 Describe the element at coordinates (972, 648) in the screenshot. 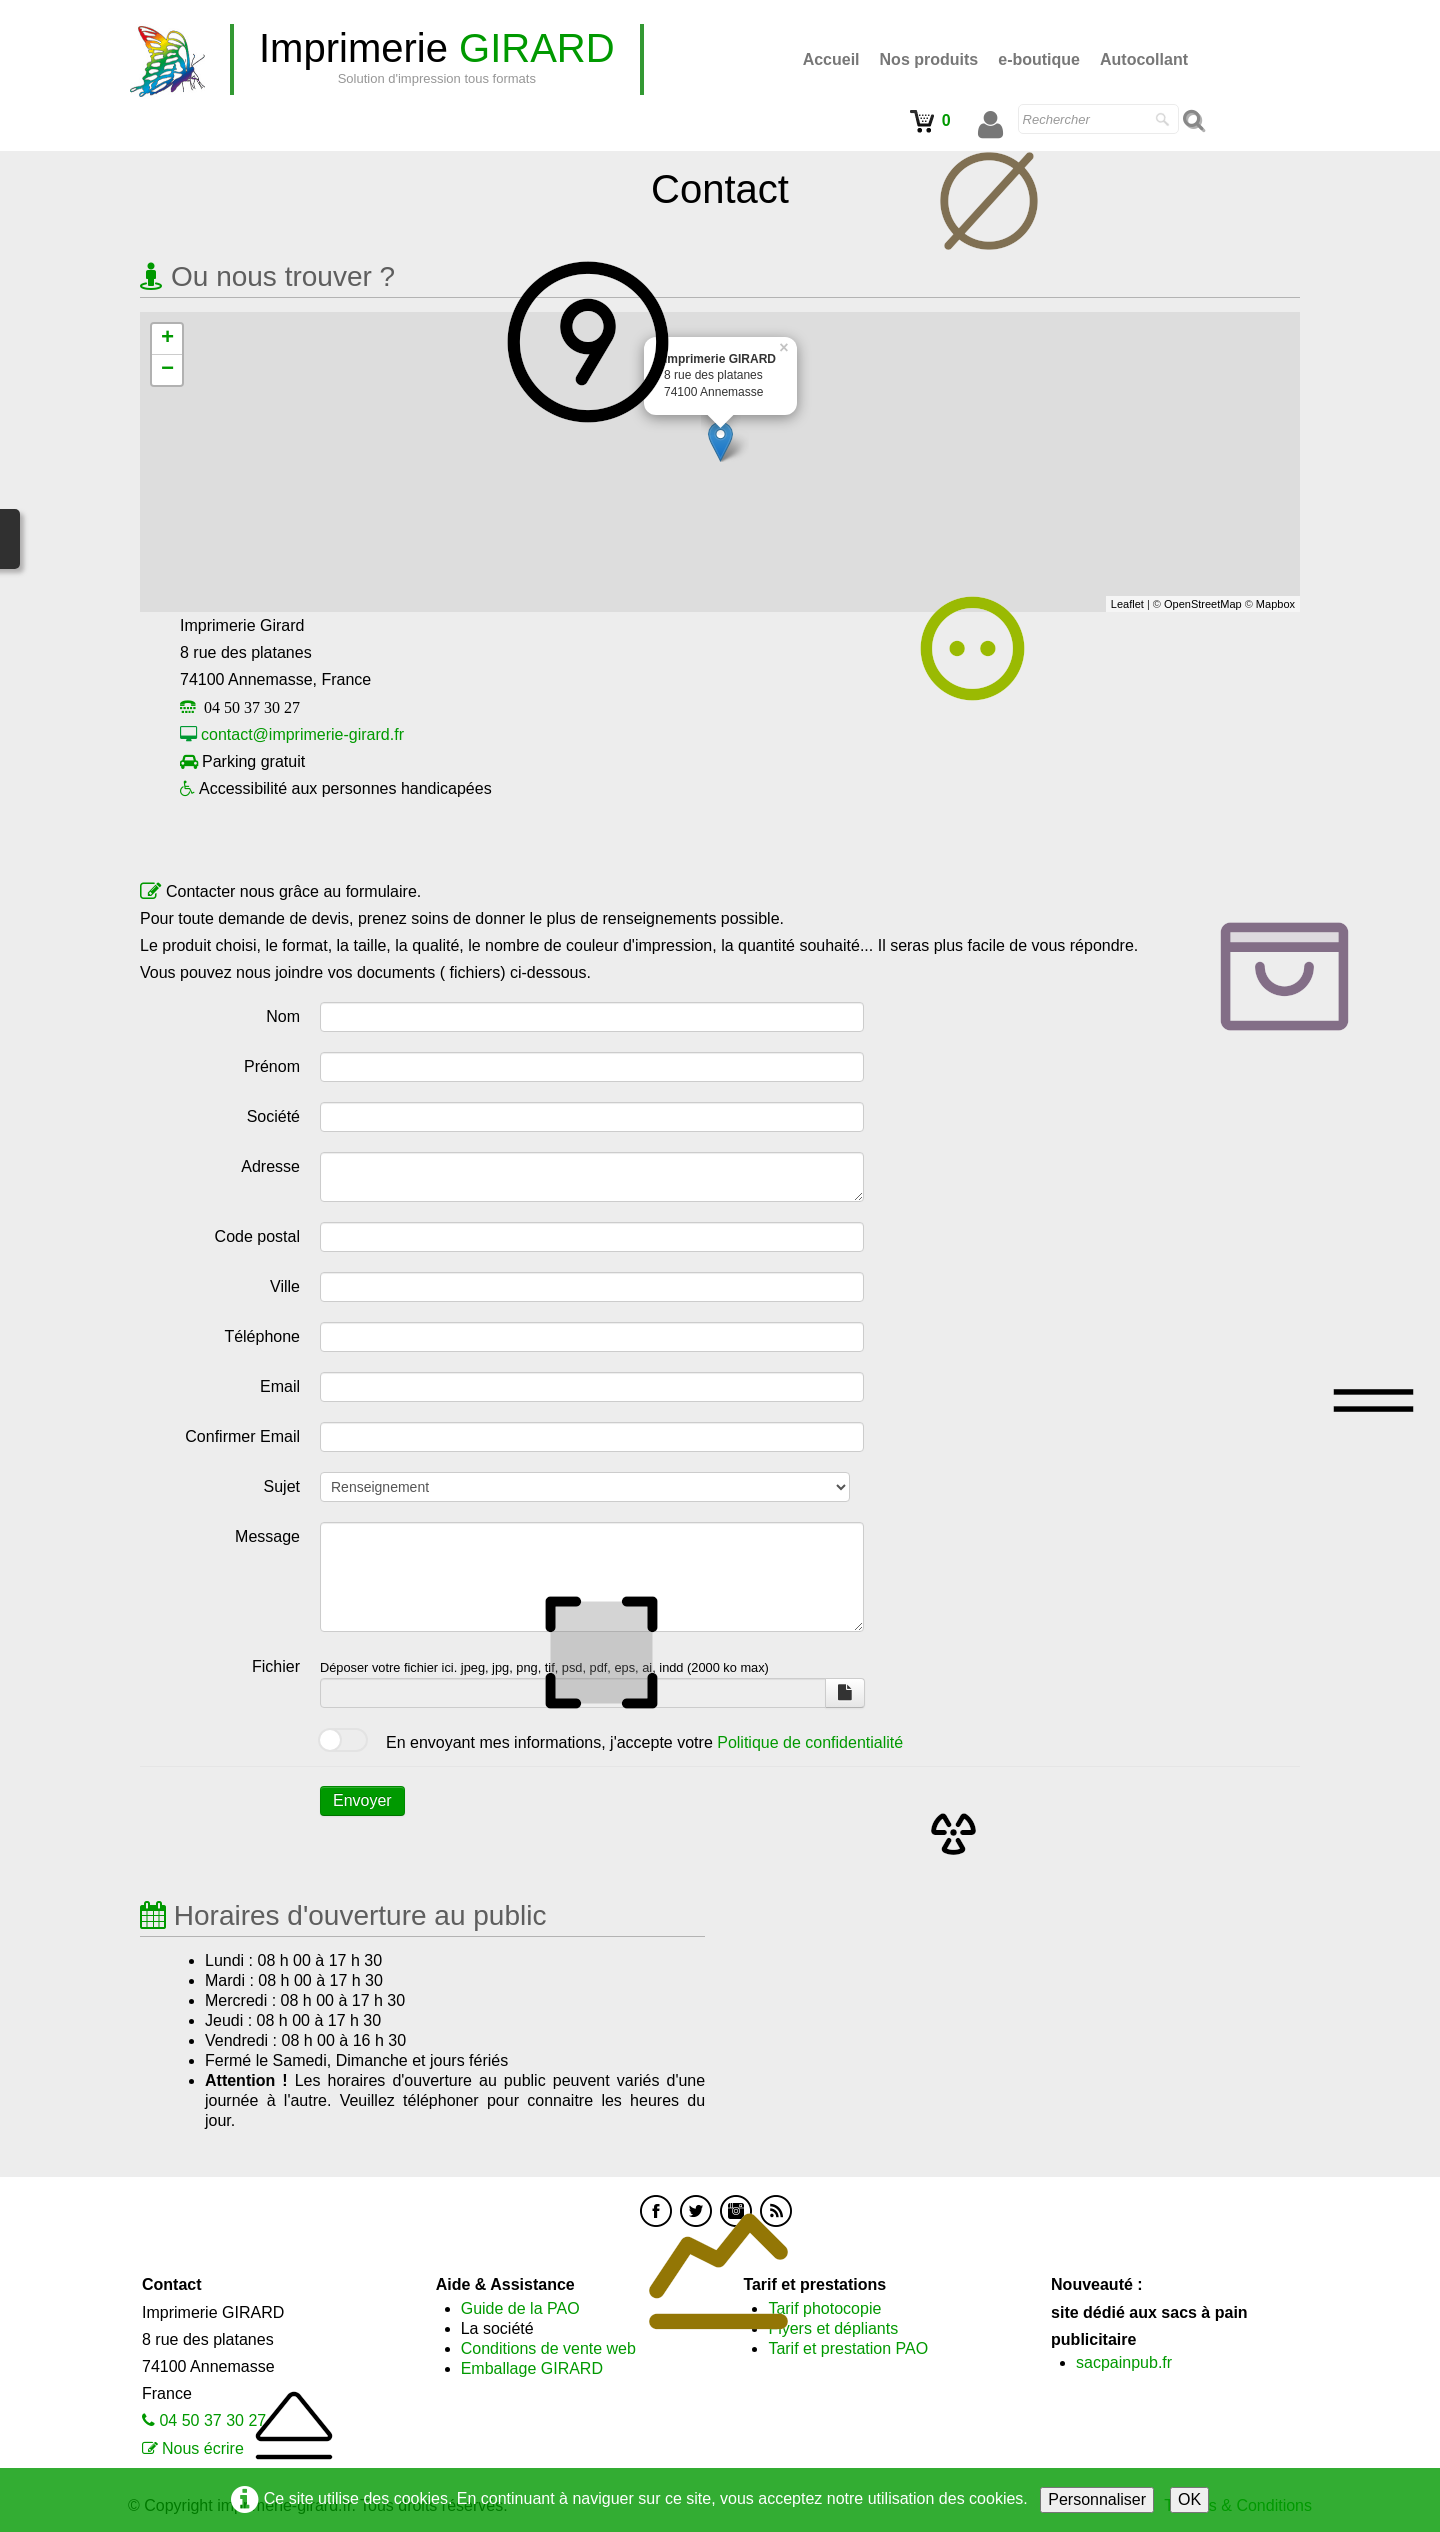

I see `open more options menu` at that location.